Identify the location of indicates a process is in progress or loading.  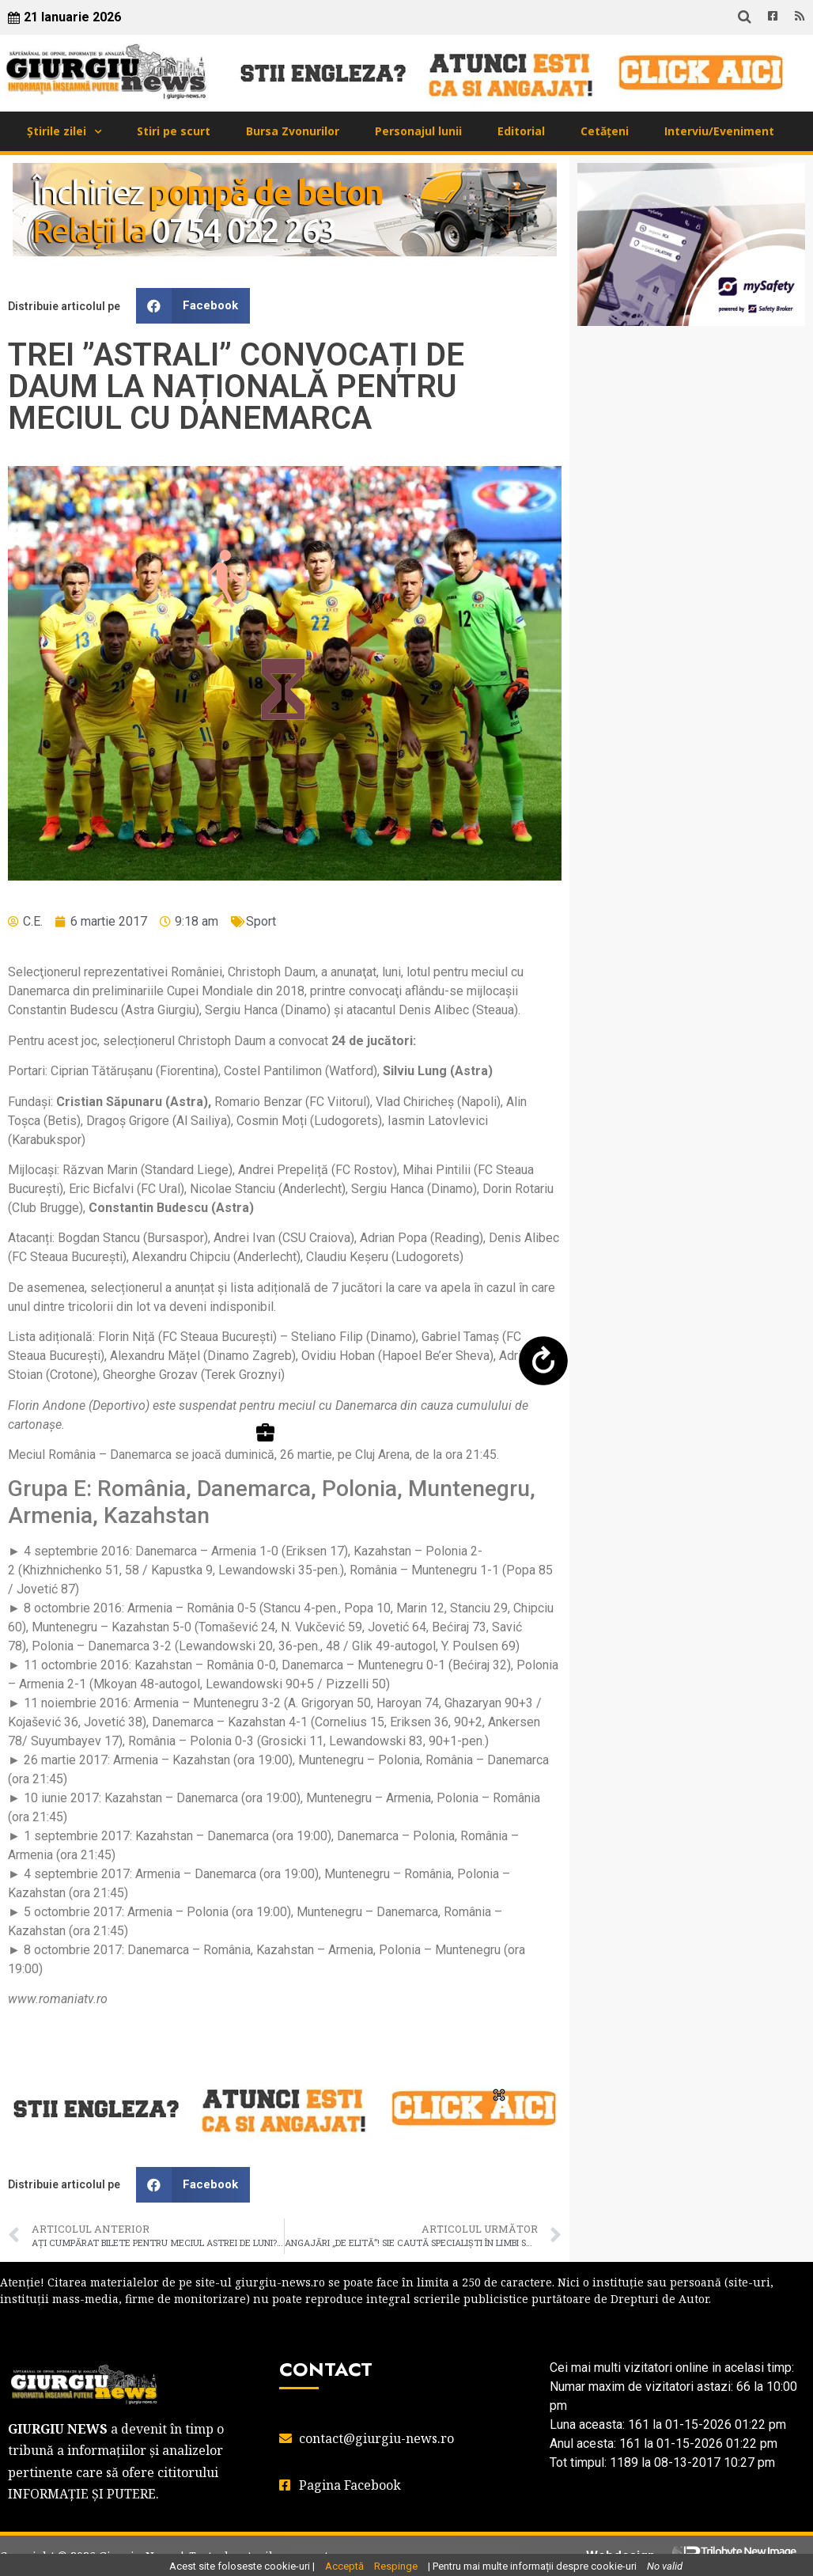
(283, 689).